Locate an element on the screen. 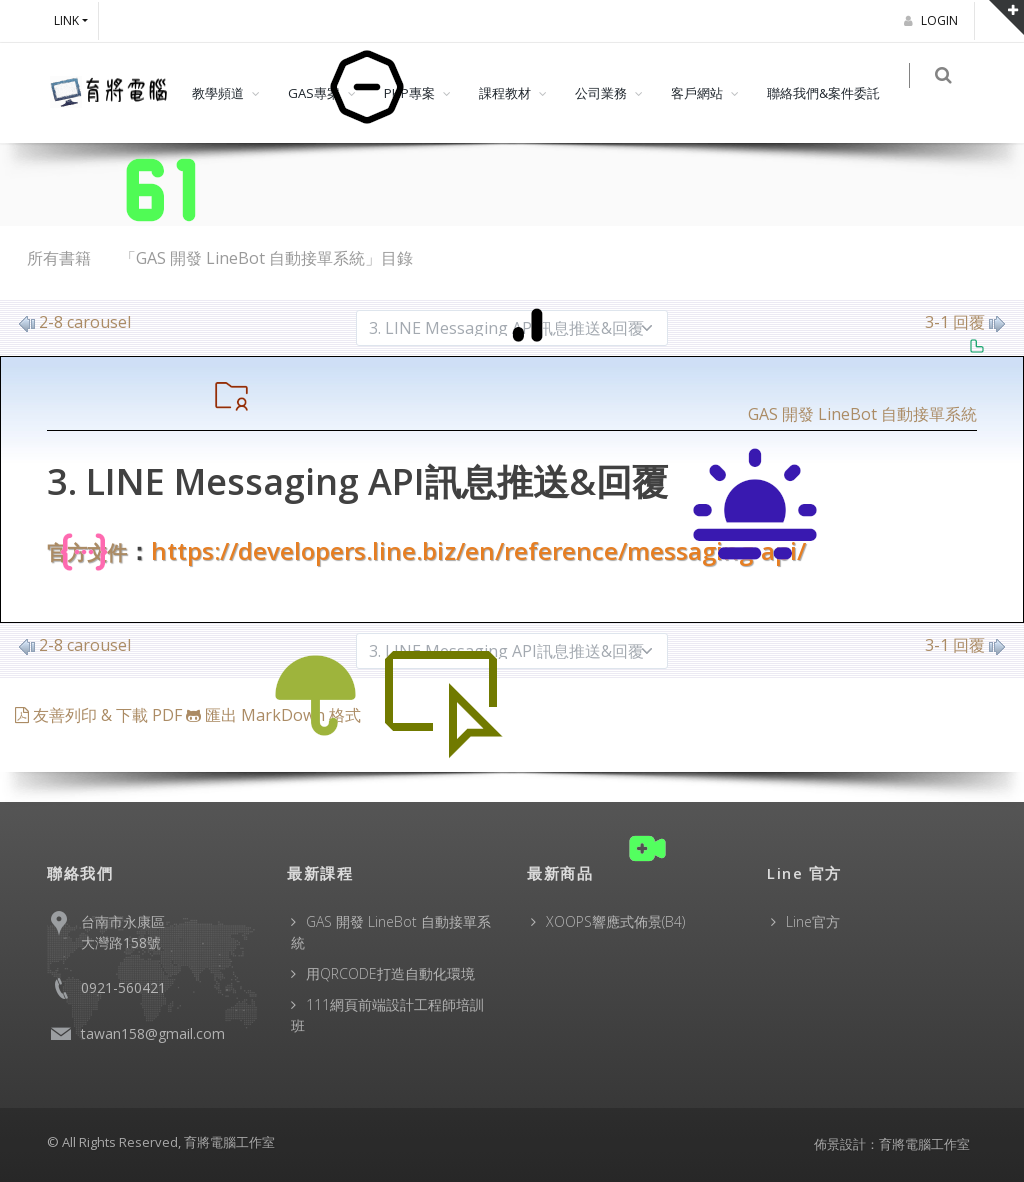  remove or delete an item is located at coordinates (367, 87).